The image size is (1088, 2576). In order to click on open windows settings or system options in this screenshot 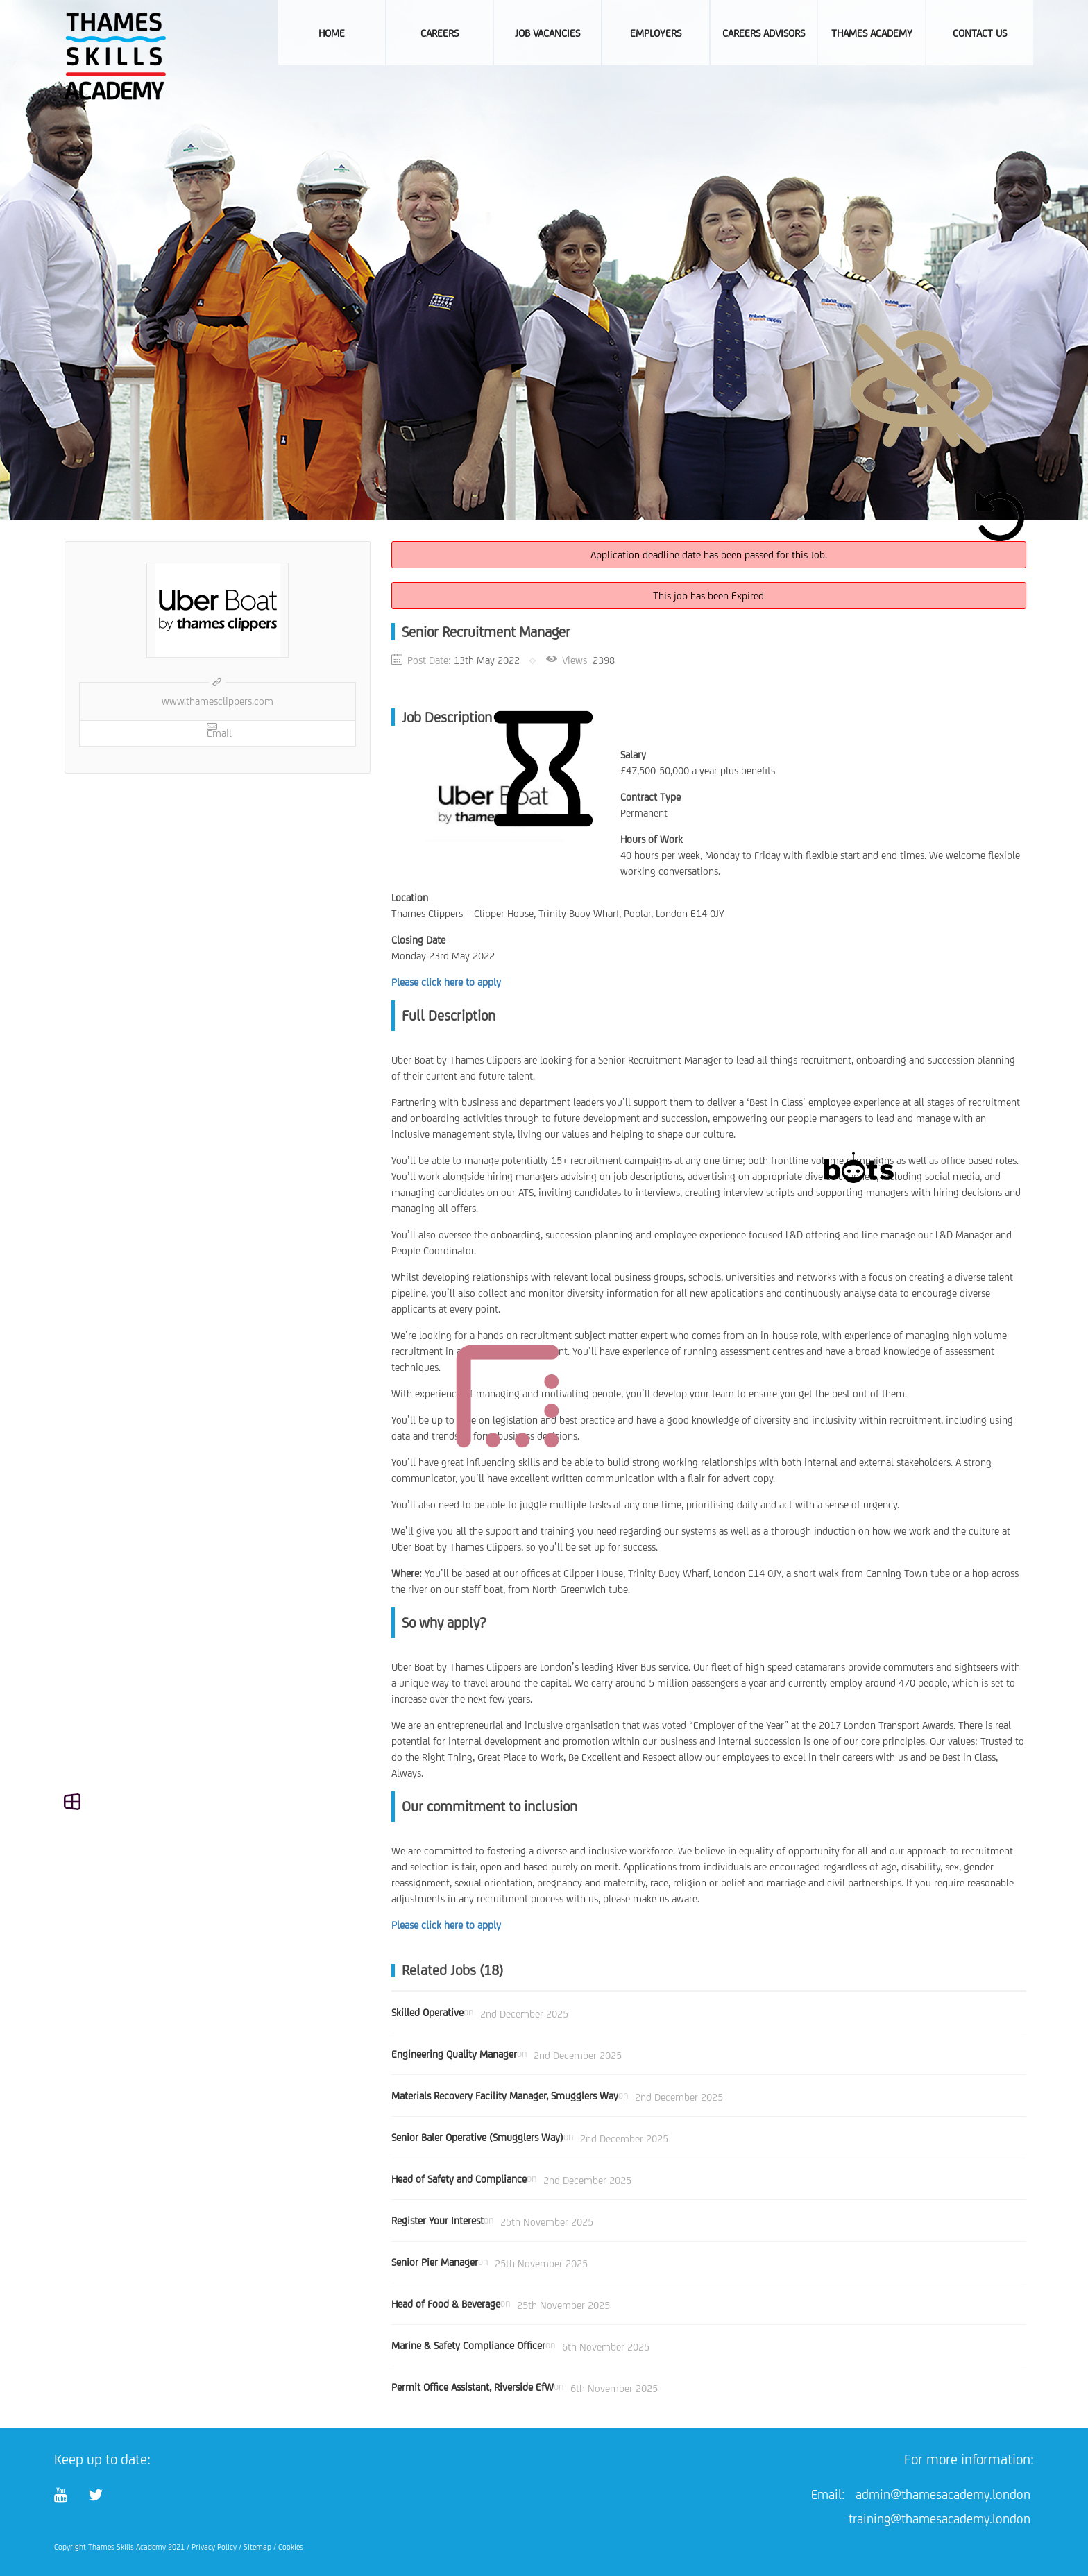, I will do `click(72, 1802)`.